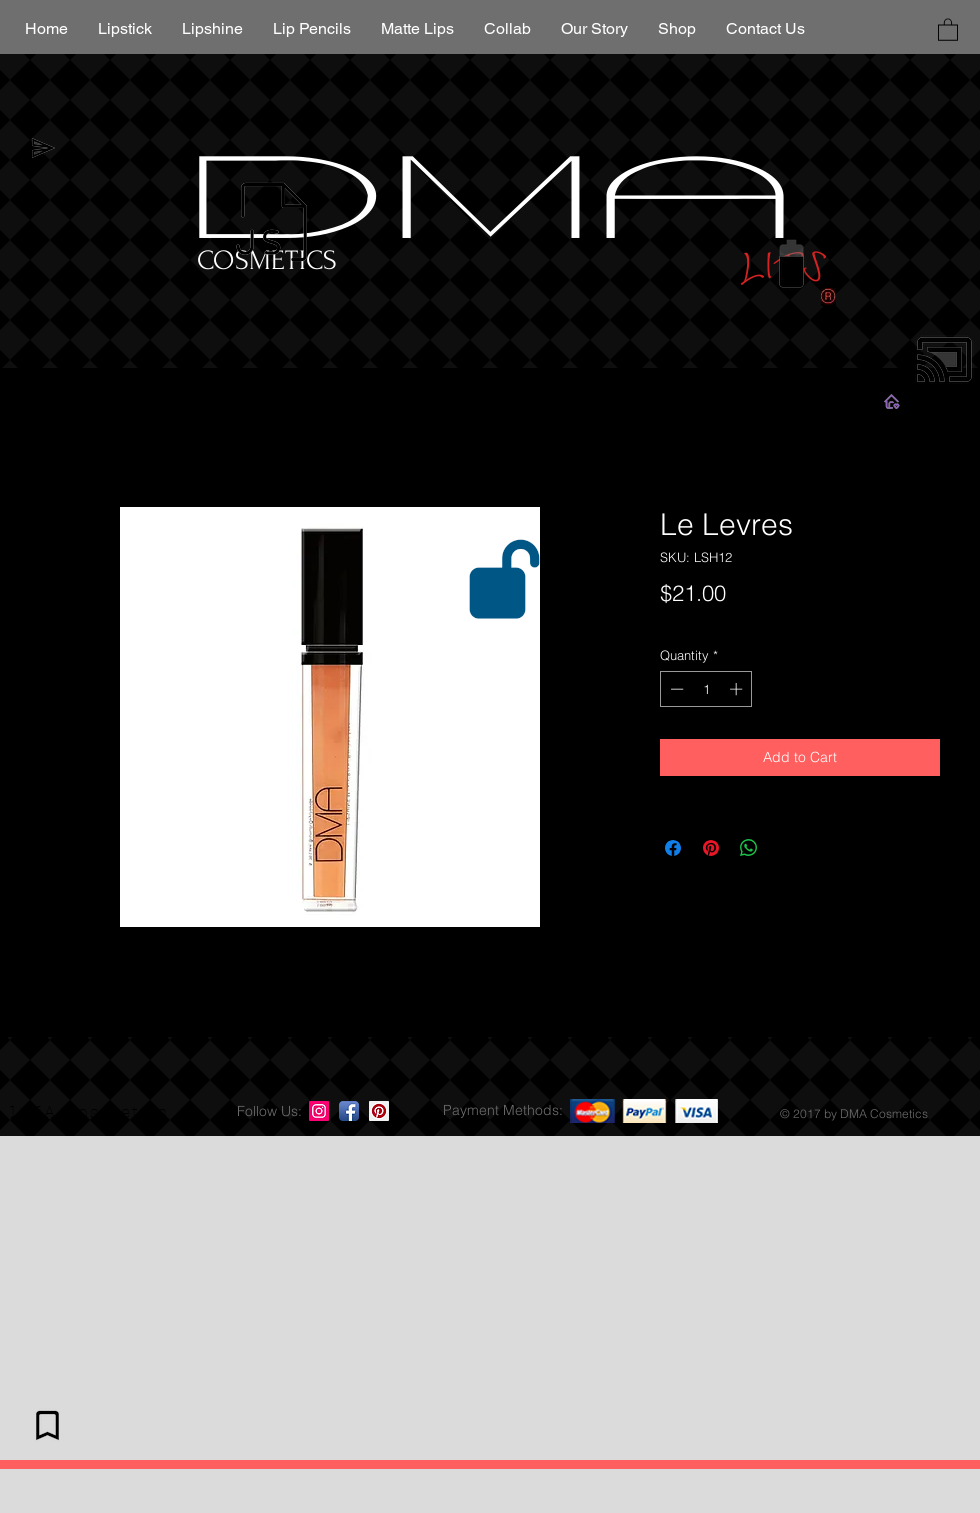 Image resolution: width=980 pixels, height=1513 pixels. Describe the element at coordinates (891, 401) in the screenshot. I see `view your favorite or saved home` at that location.